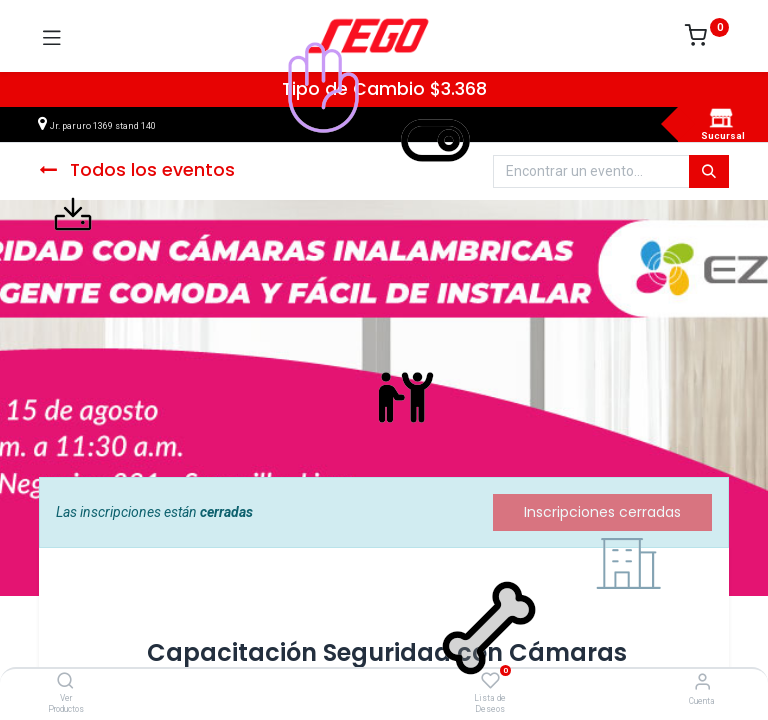 Image resolution: width=768 pixels, height=720 pixels. I want to click on stop or pause an action, so click(323, 87).